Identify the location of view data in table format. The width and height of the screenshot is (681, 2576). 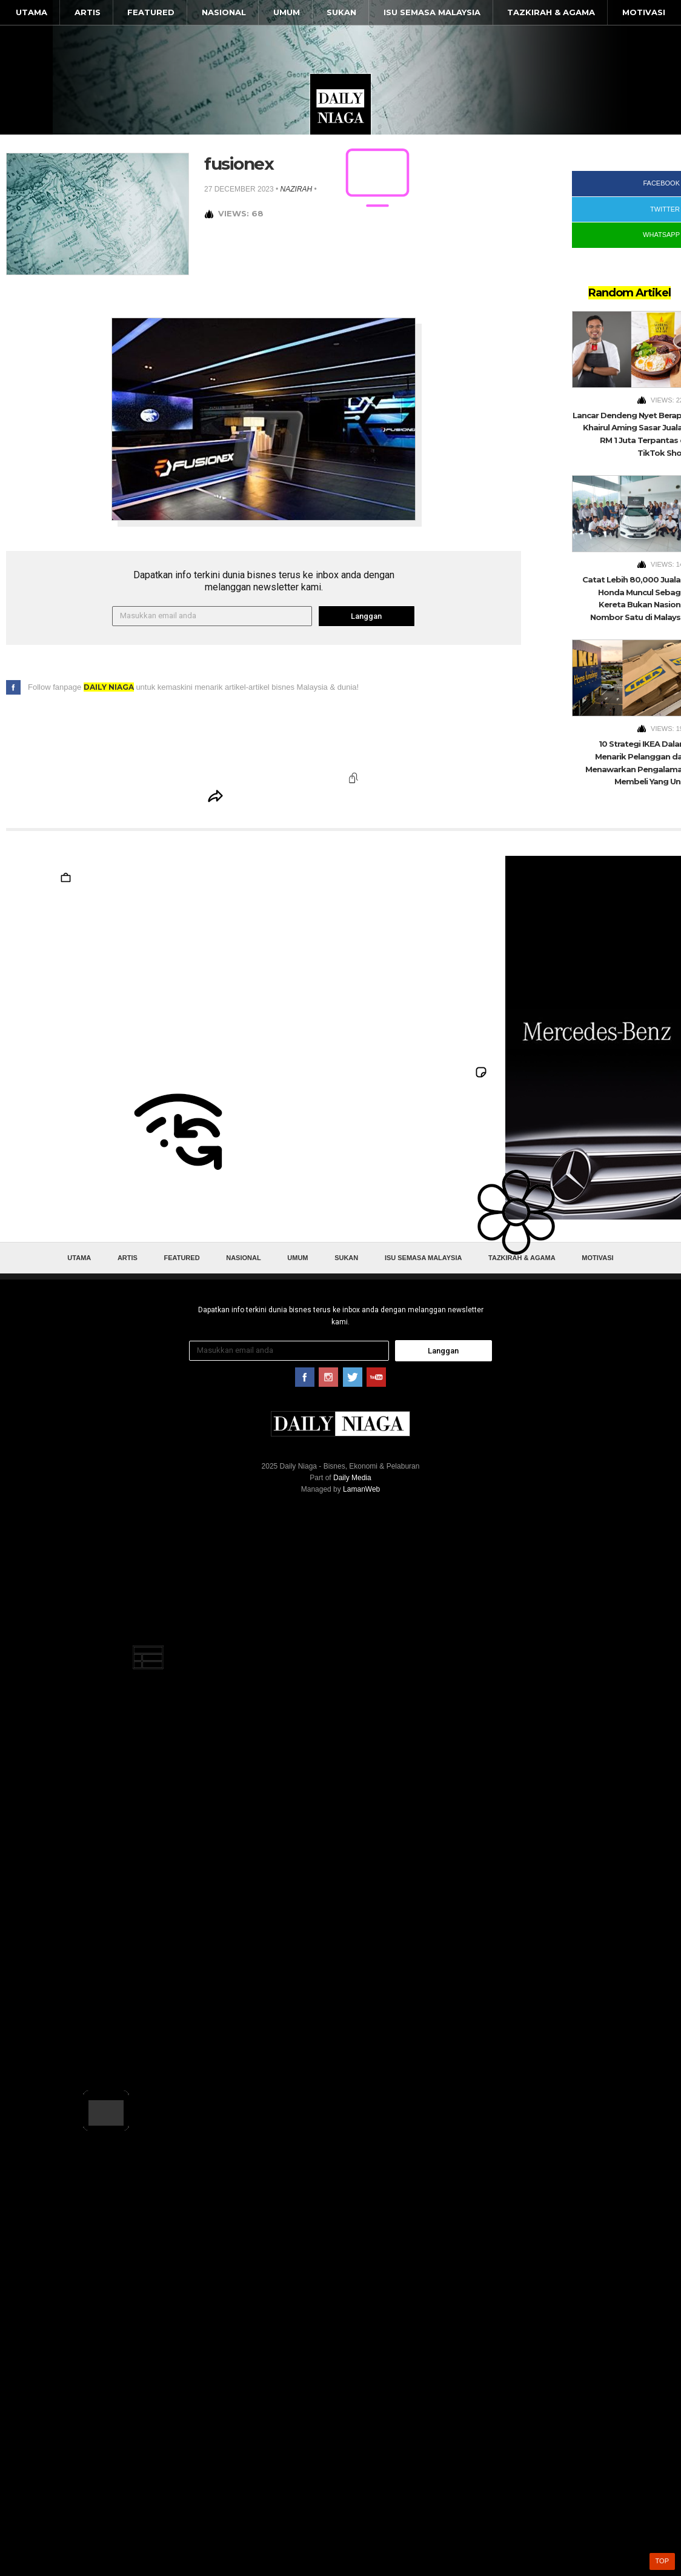
(148, 1657).